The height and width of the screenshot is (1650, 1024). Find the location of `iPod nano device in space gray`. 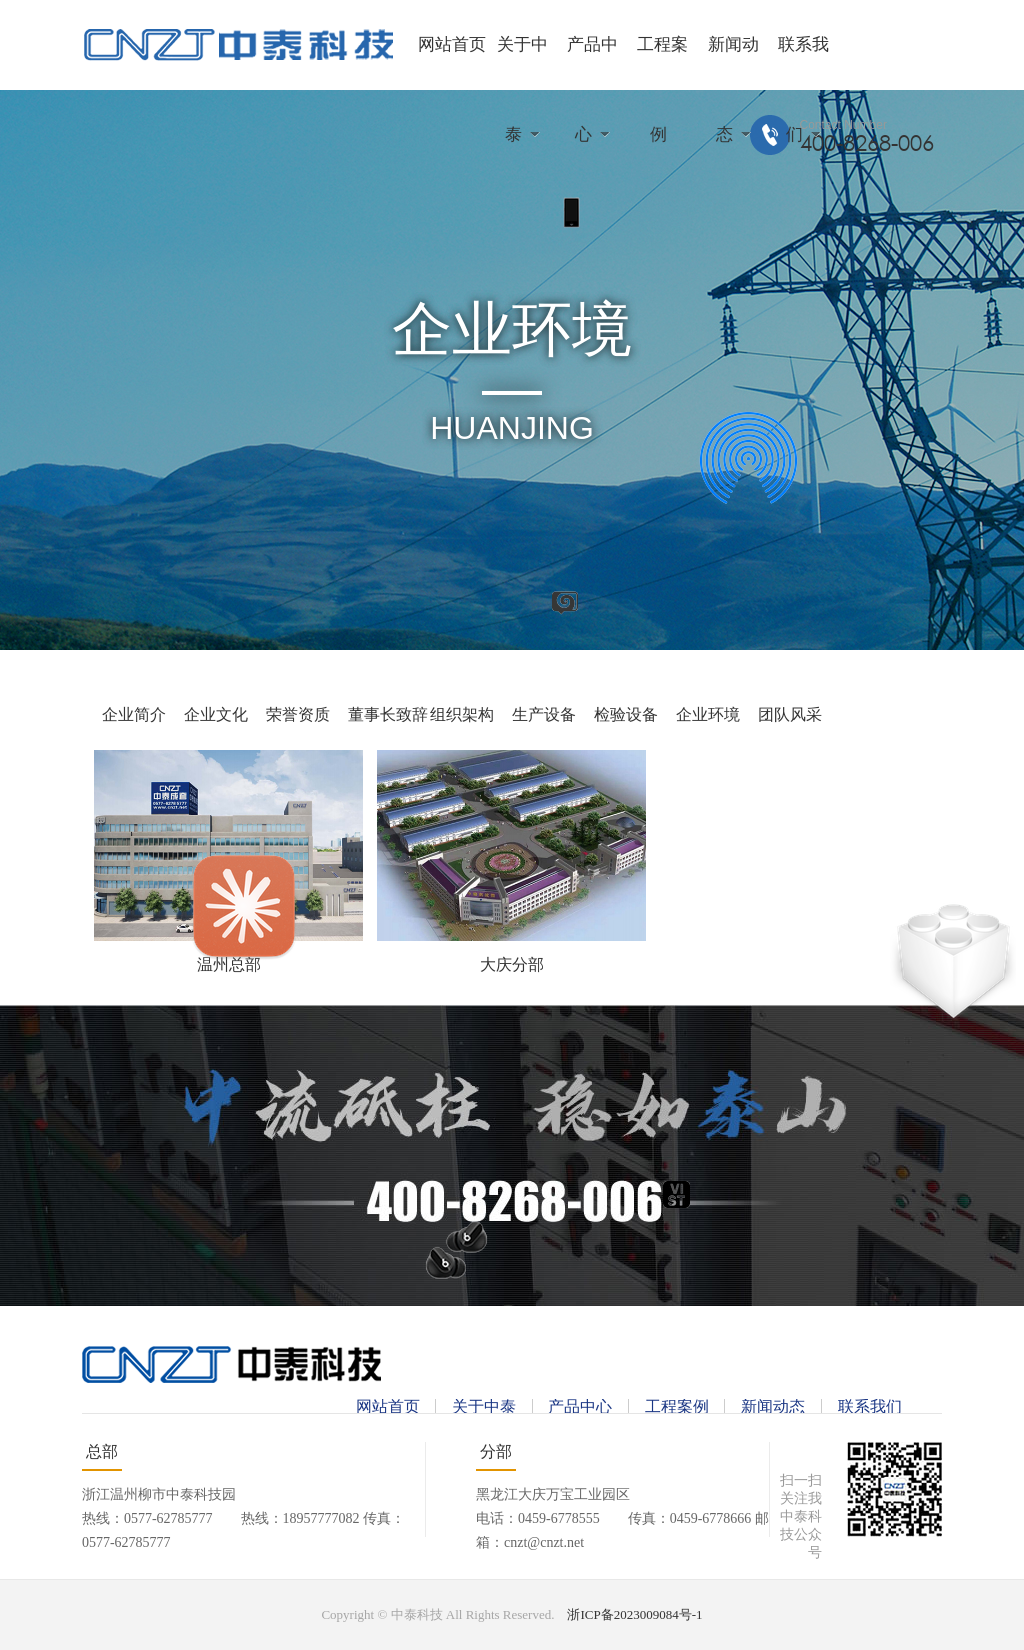

iPod nano device in space gray is located at coordinates (571, 212).